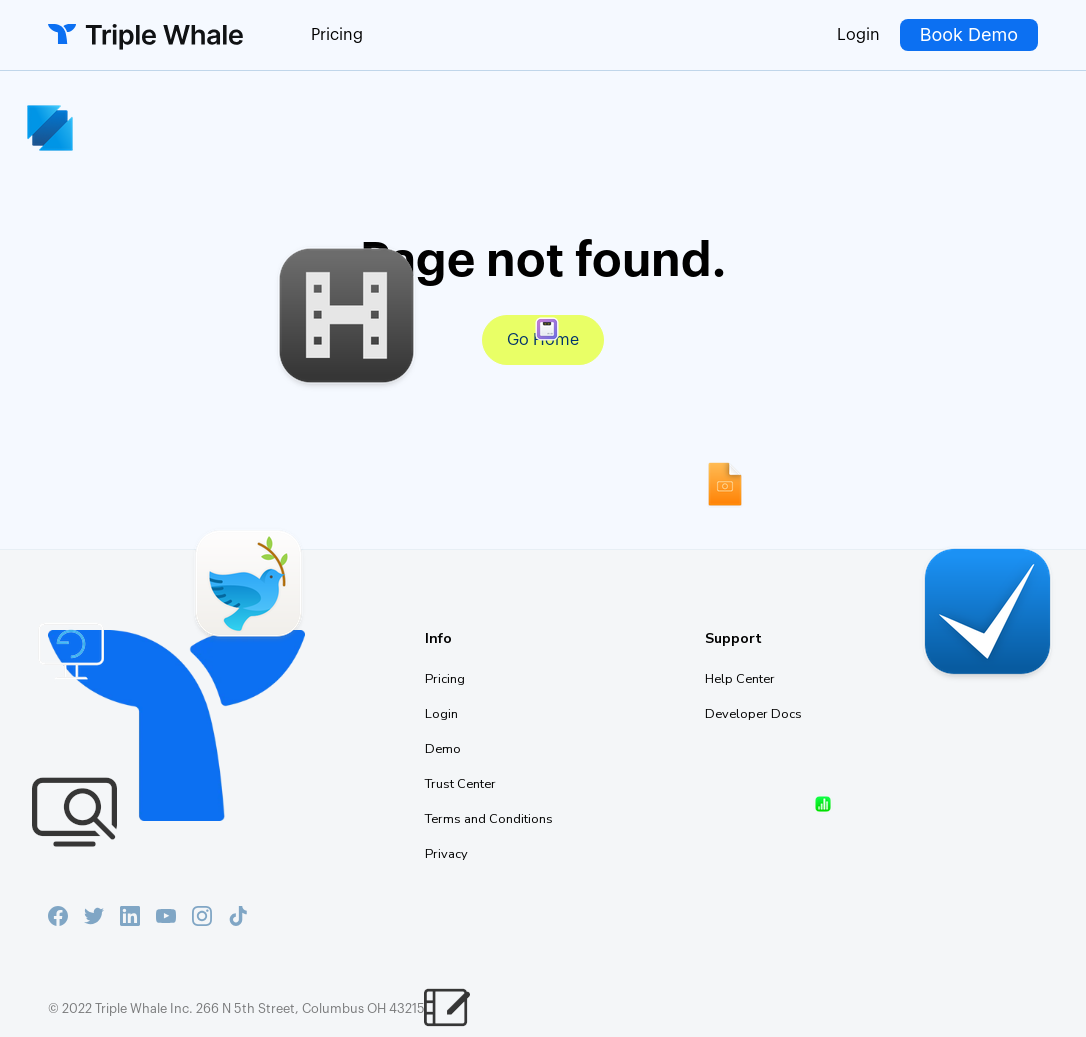 The height and width of the screenshot is (1037, 1086). What do you see at coordinates (447, 1006) in the screenshot?
I see `graphics tablet input device` at bounding box center [447, 1006].